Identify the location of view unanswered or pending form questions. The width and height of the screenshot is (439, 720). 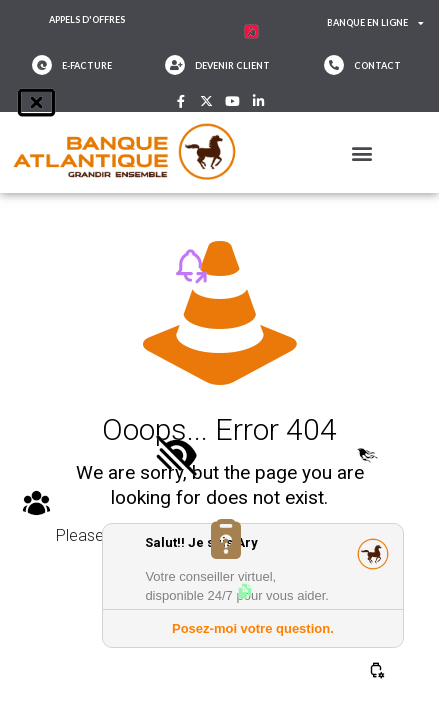
(226, 539).